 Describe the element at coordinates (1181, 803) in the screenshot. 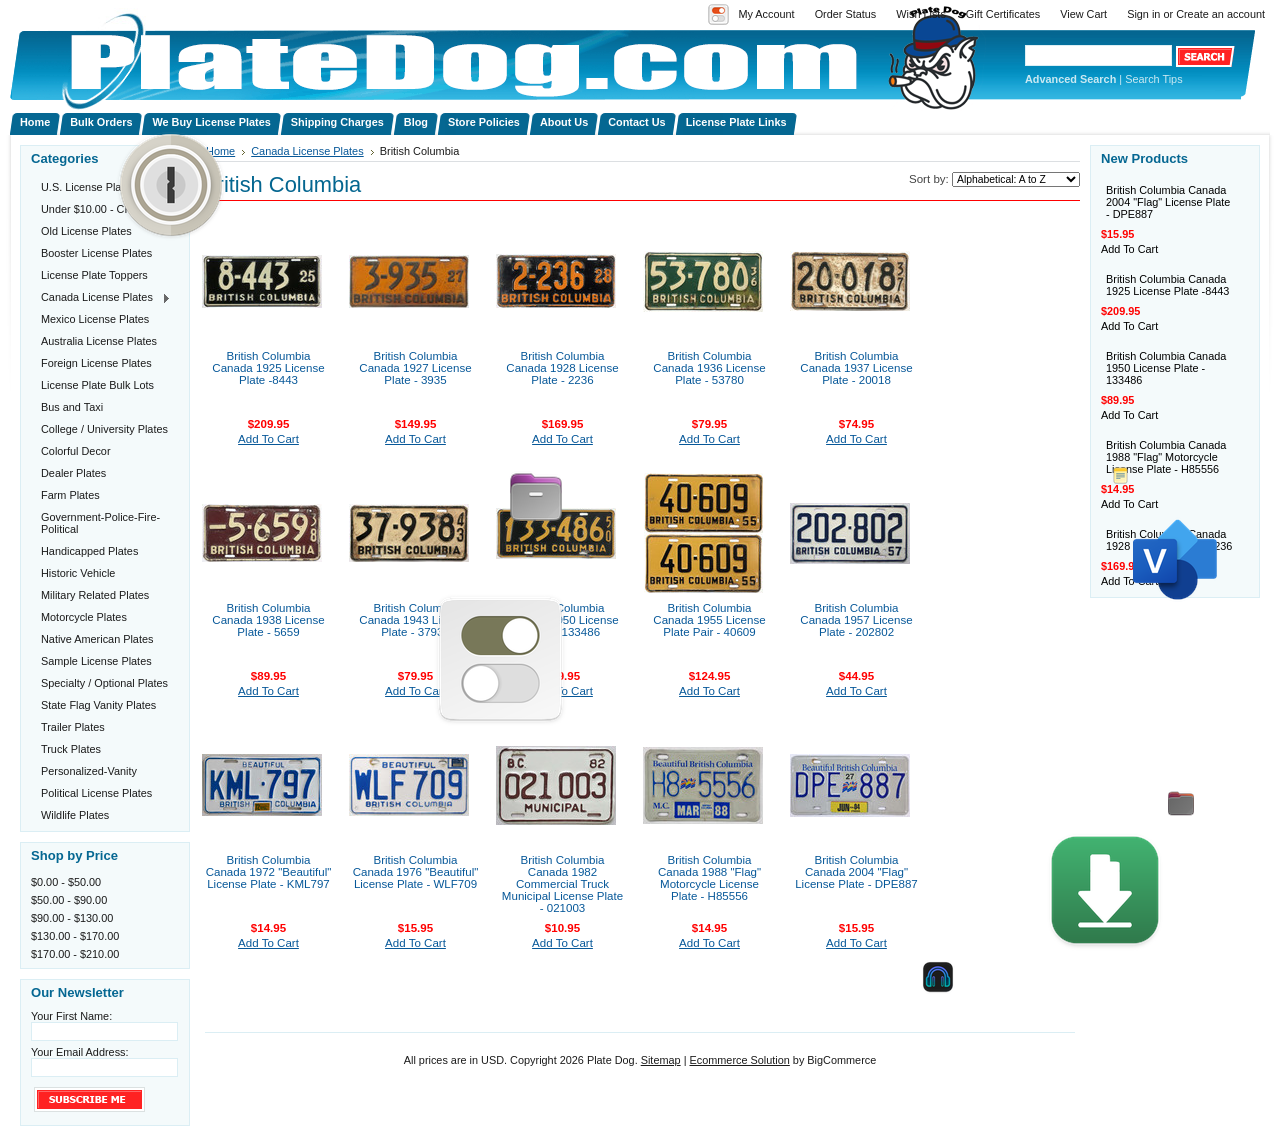

I see `open a folder or directory` at that location.